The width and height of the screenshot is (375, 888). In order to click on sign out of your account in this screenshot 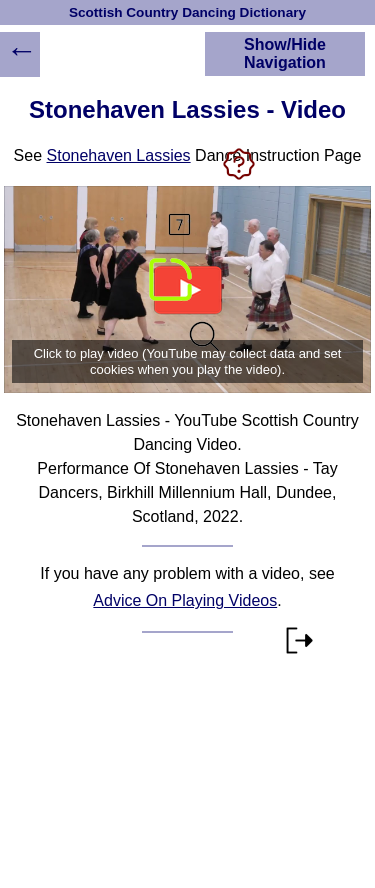, I will do `click(298, 640)`.